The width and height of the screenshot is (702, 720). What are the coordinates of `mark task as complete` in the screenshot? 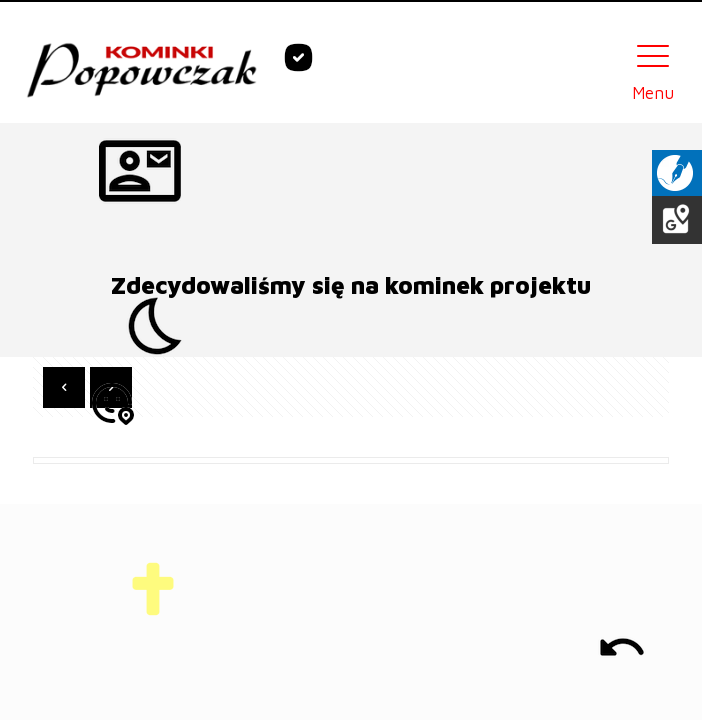 It's located at (298, 57).